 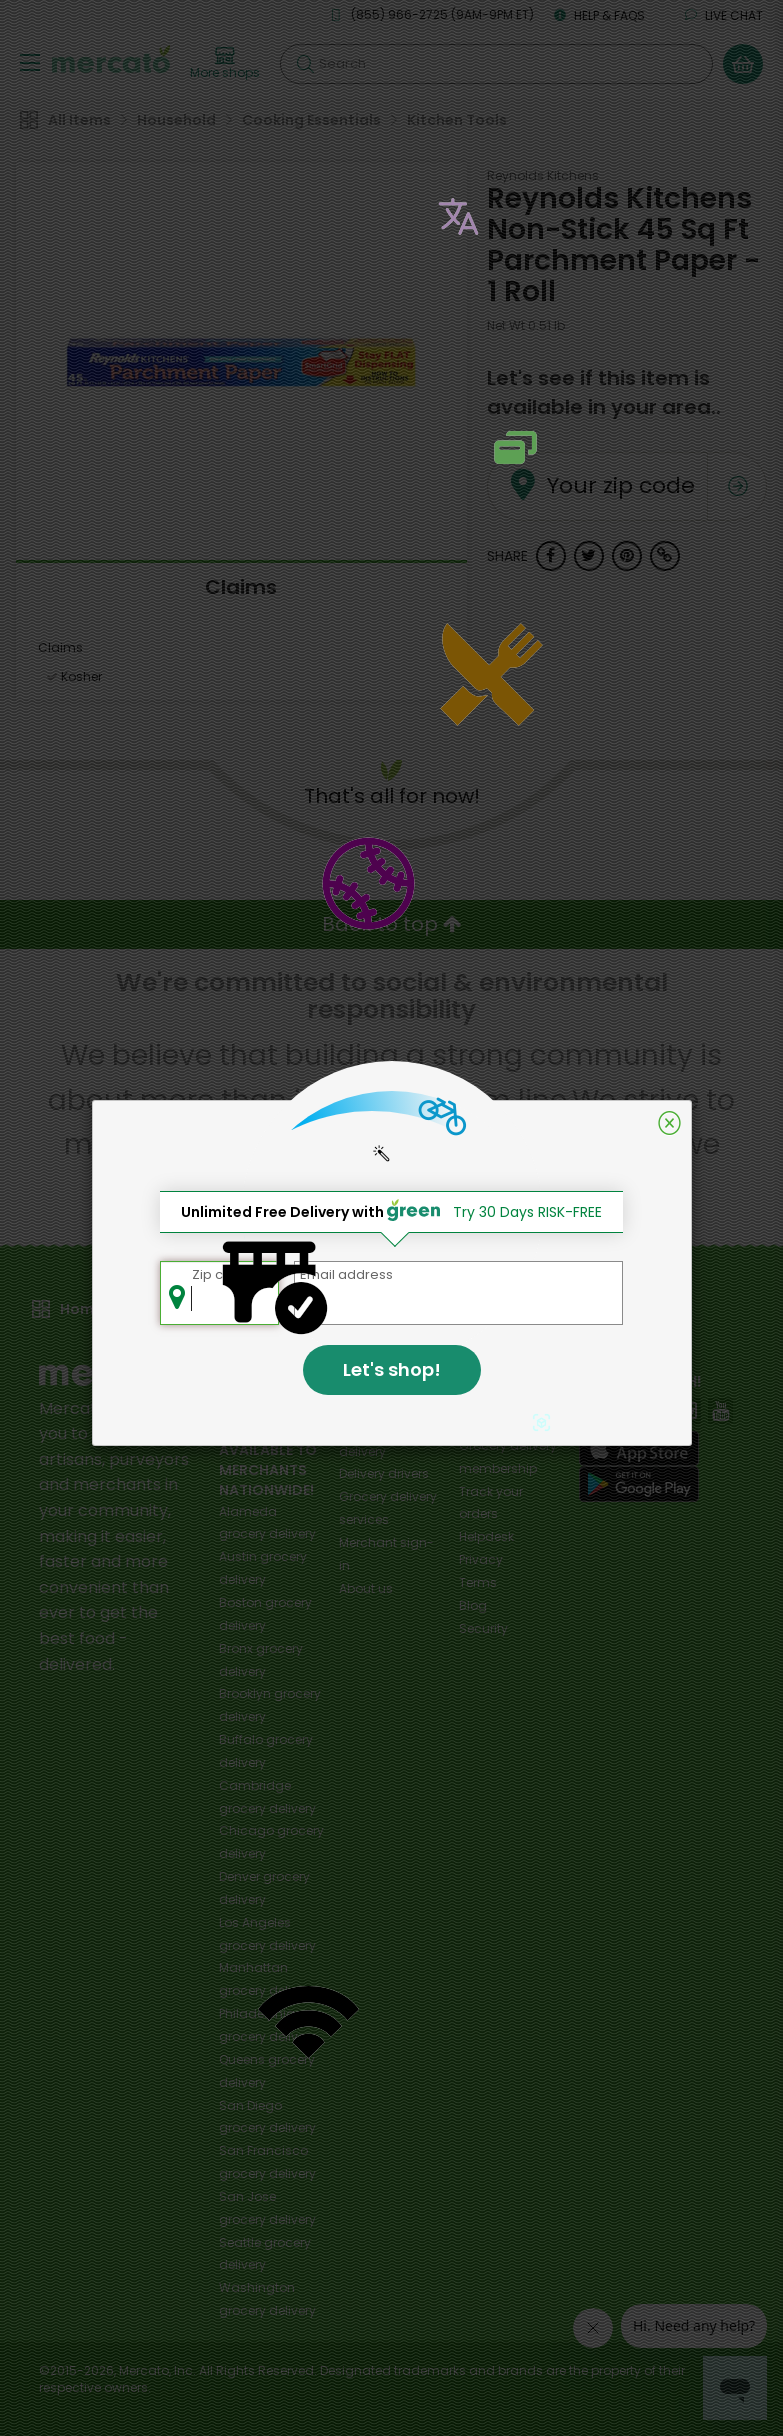 What do you see at coordinates (491, 674) in the screenshot?
I see `find nearby restaurants or dining options` at bounding box center [491, 674].